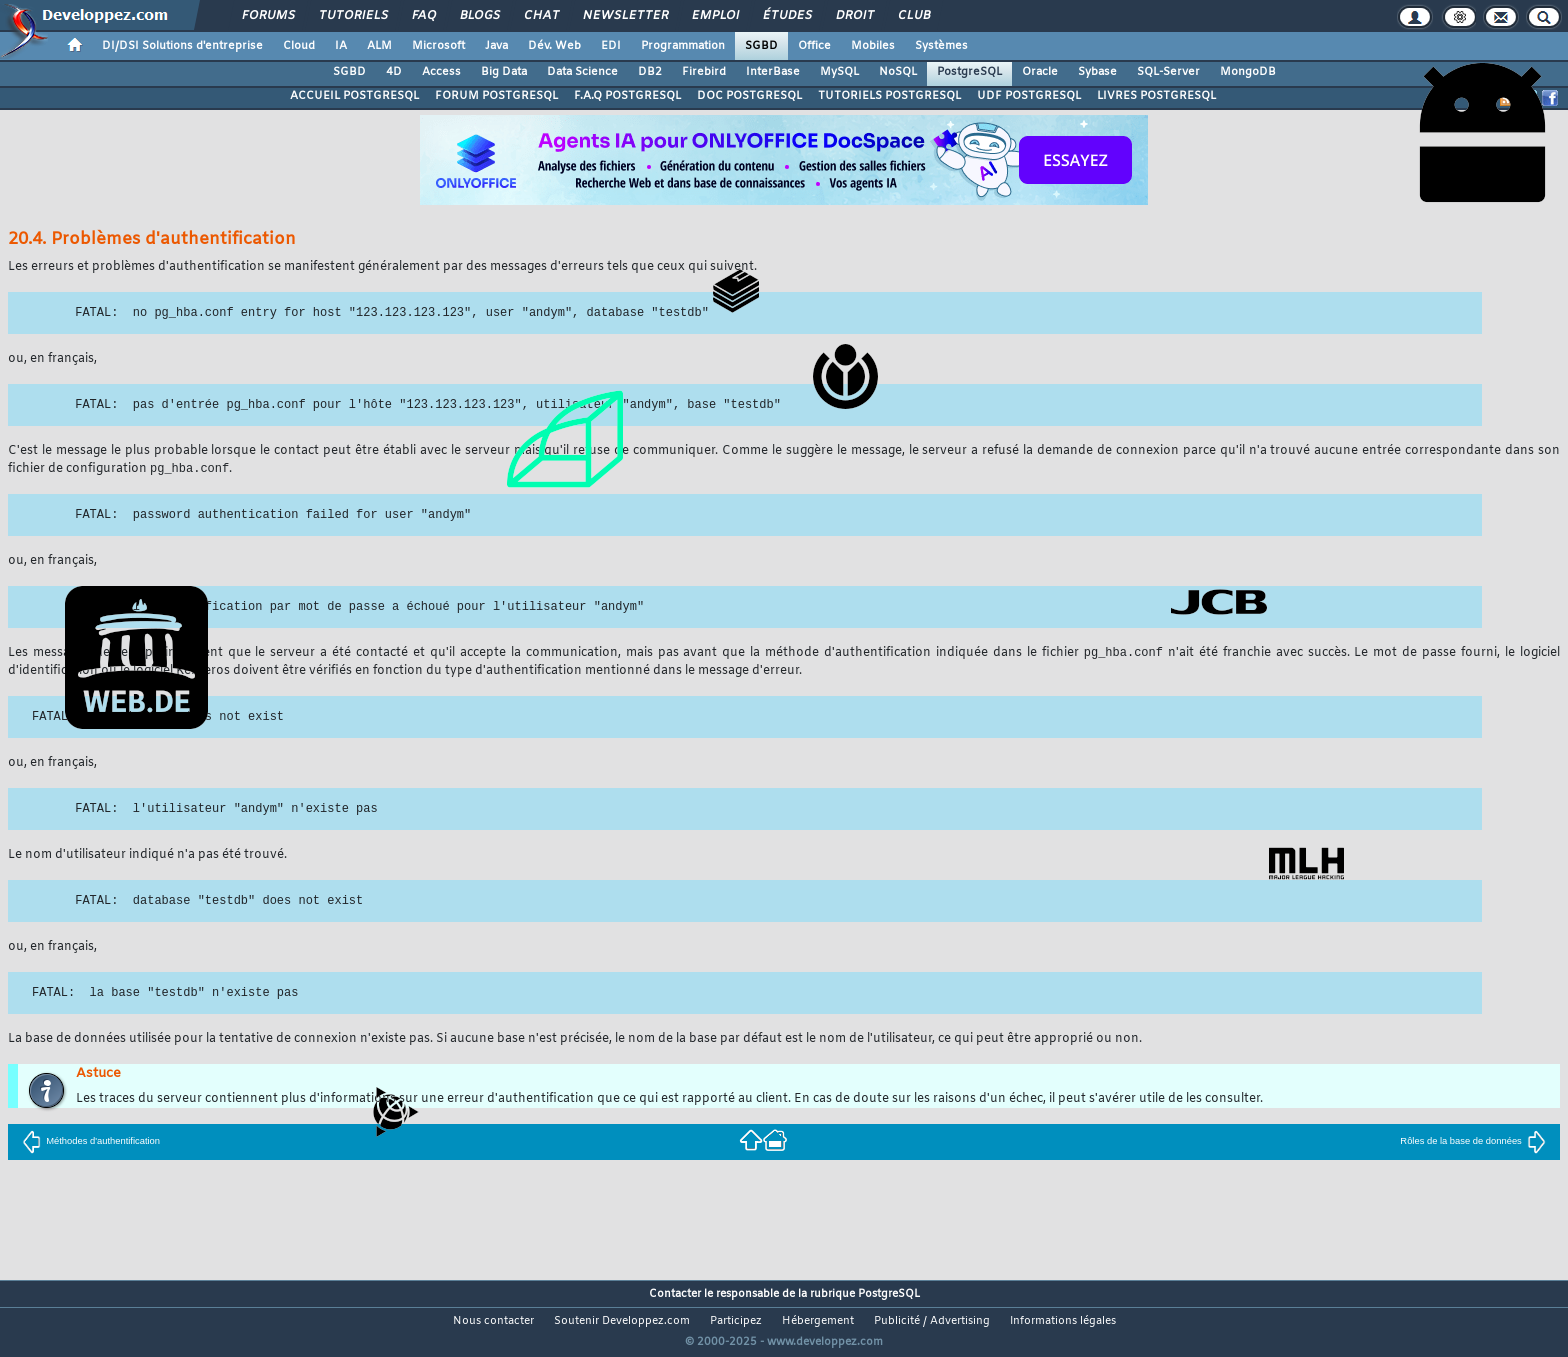 The image size is (1568, 1357). What do you see at coordinates (396, 1112) in the screenshot?
I see `trimble company logo` at bounding box center [396, 1112].